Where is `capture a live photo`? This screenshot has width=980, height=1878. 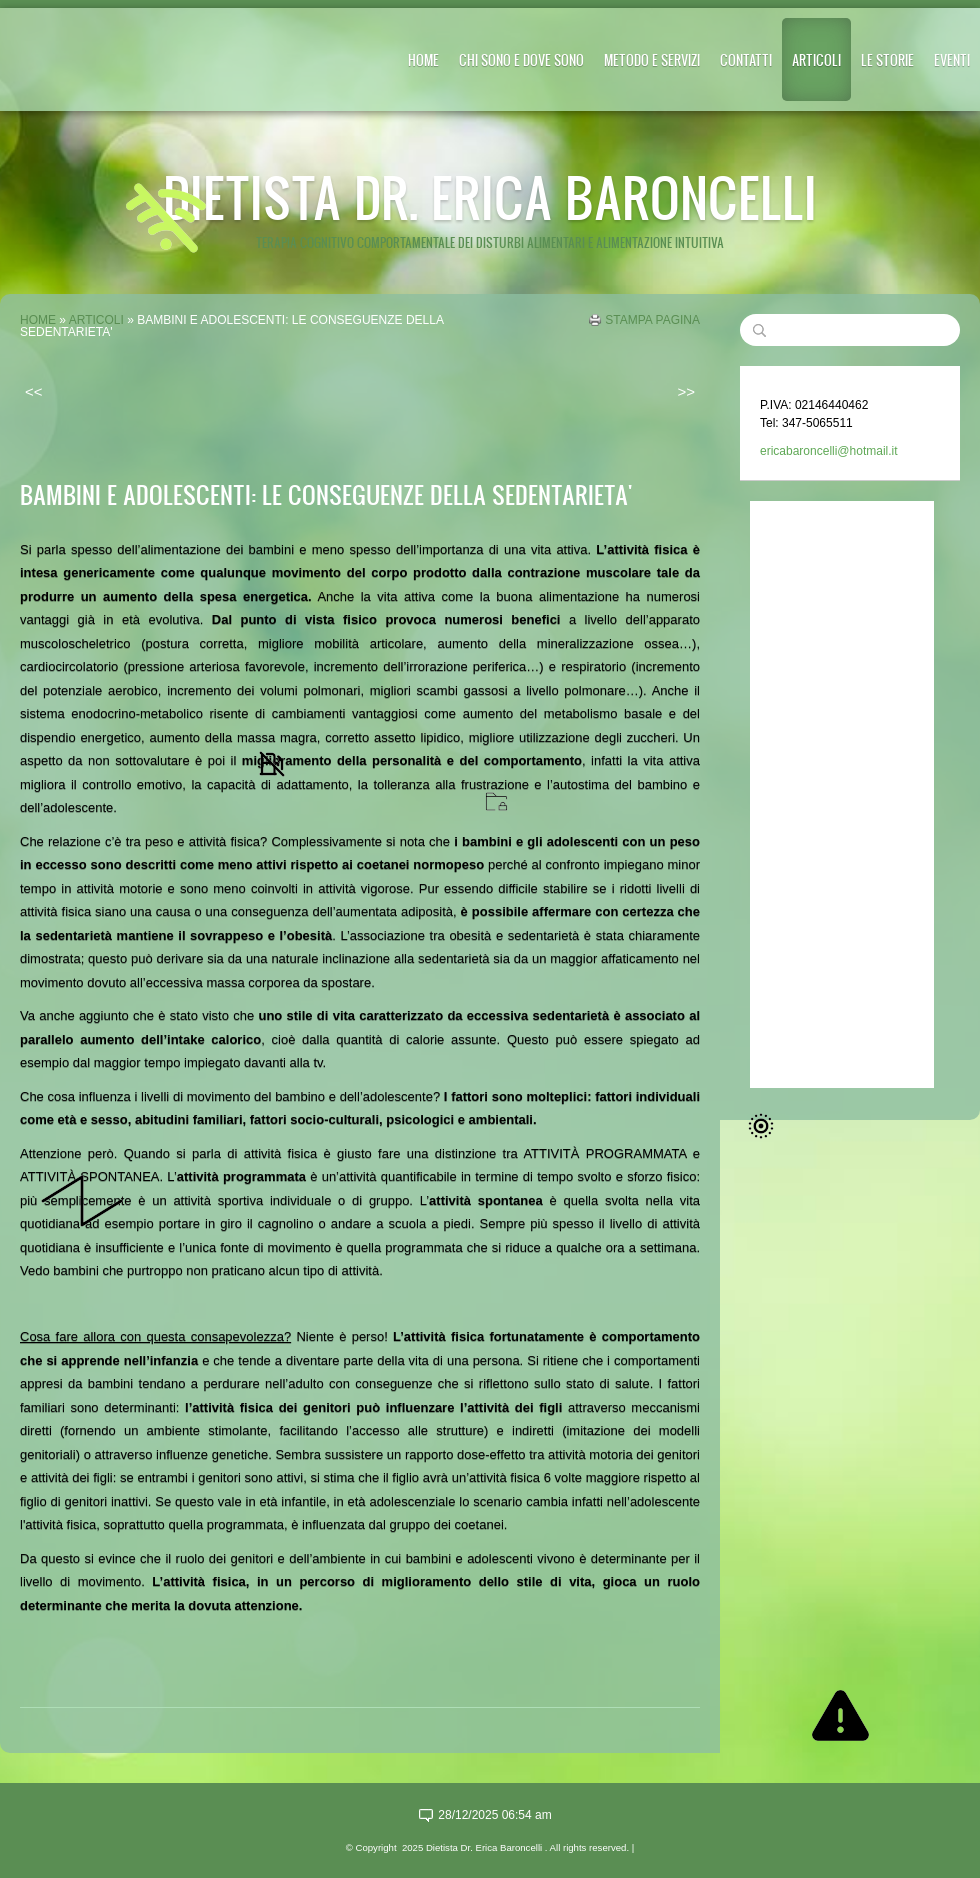 capture a live photo is located at coordinates (761, 1126).